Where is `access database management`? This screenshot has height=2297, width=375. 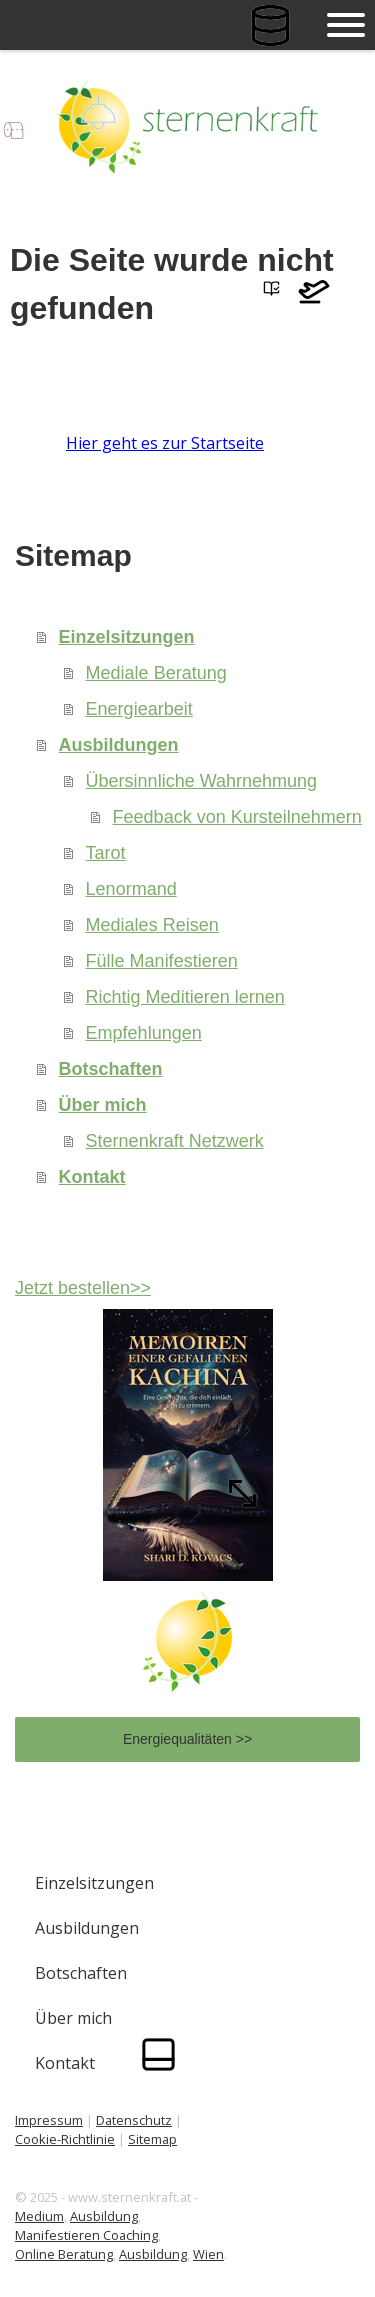
access database management is located at coordinates (270, 25).